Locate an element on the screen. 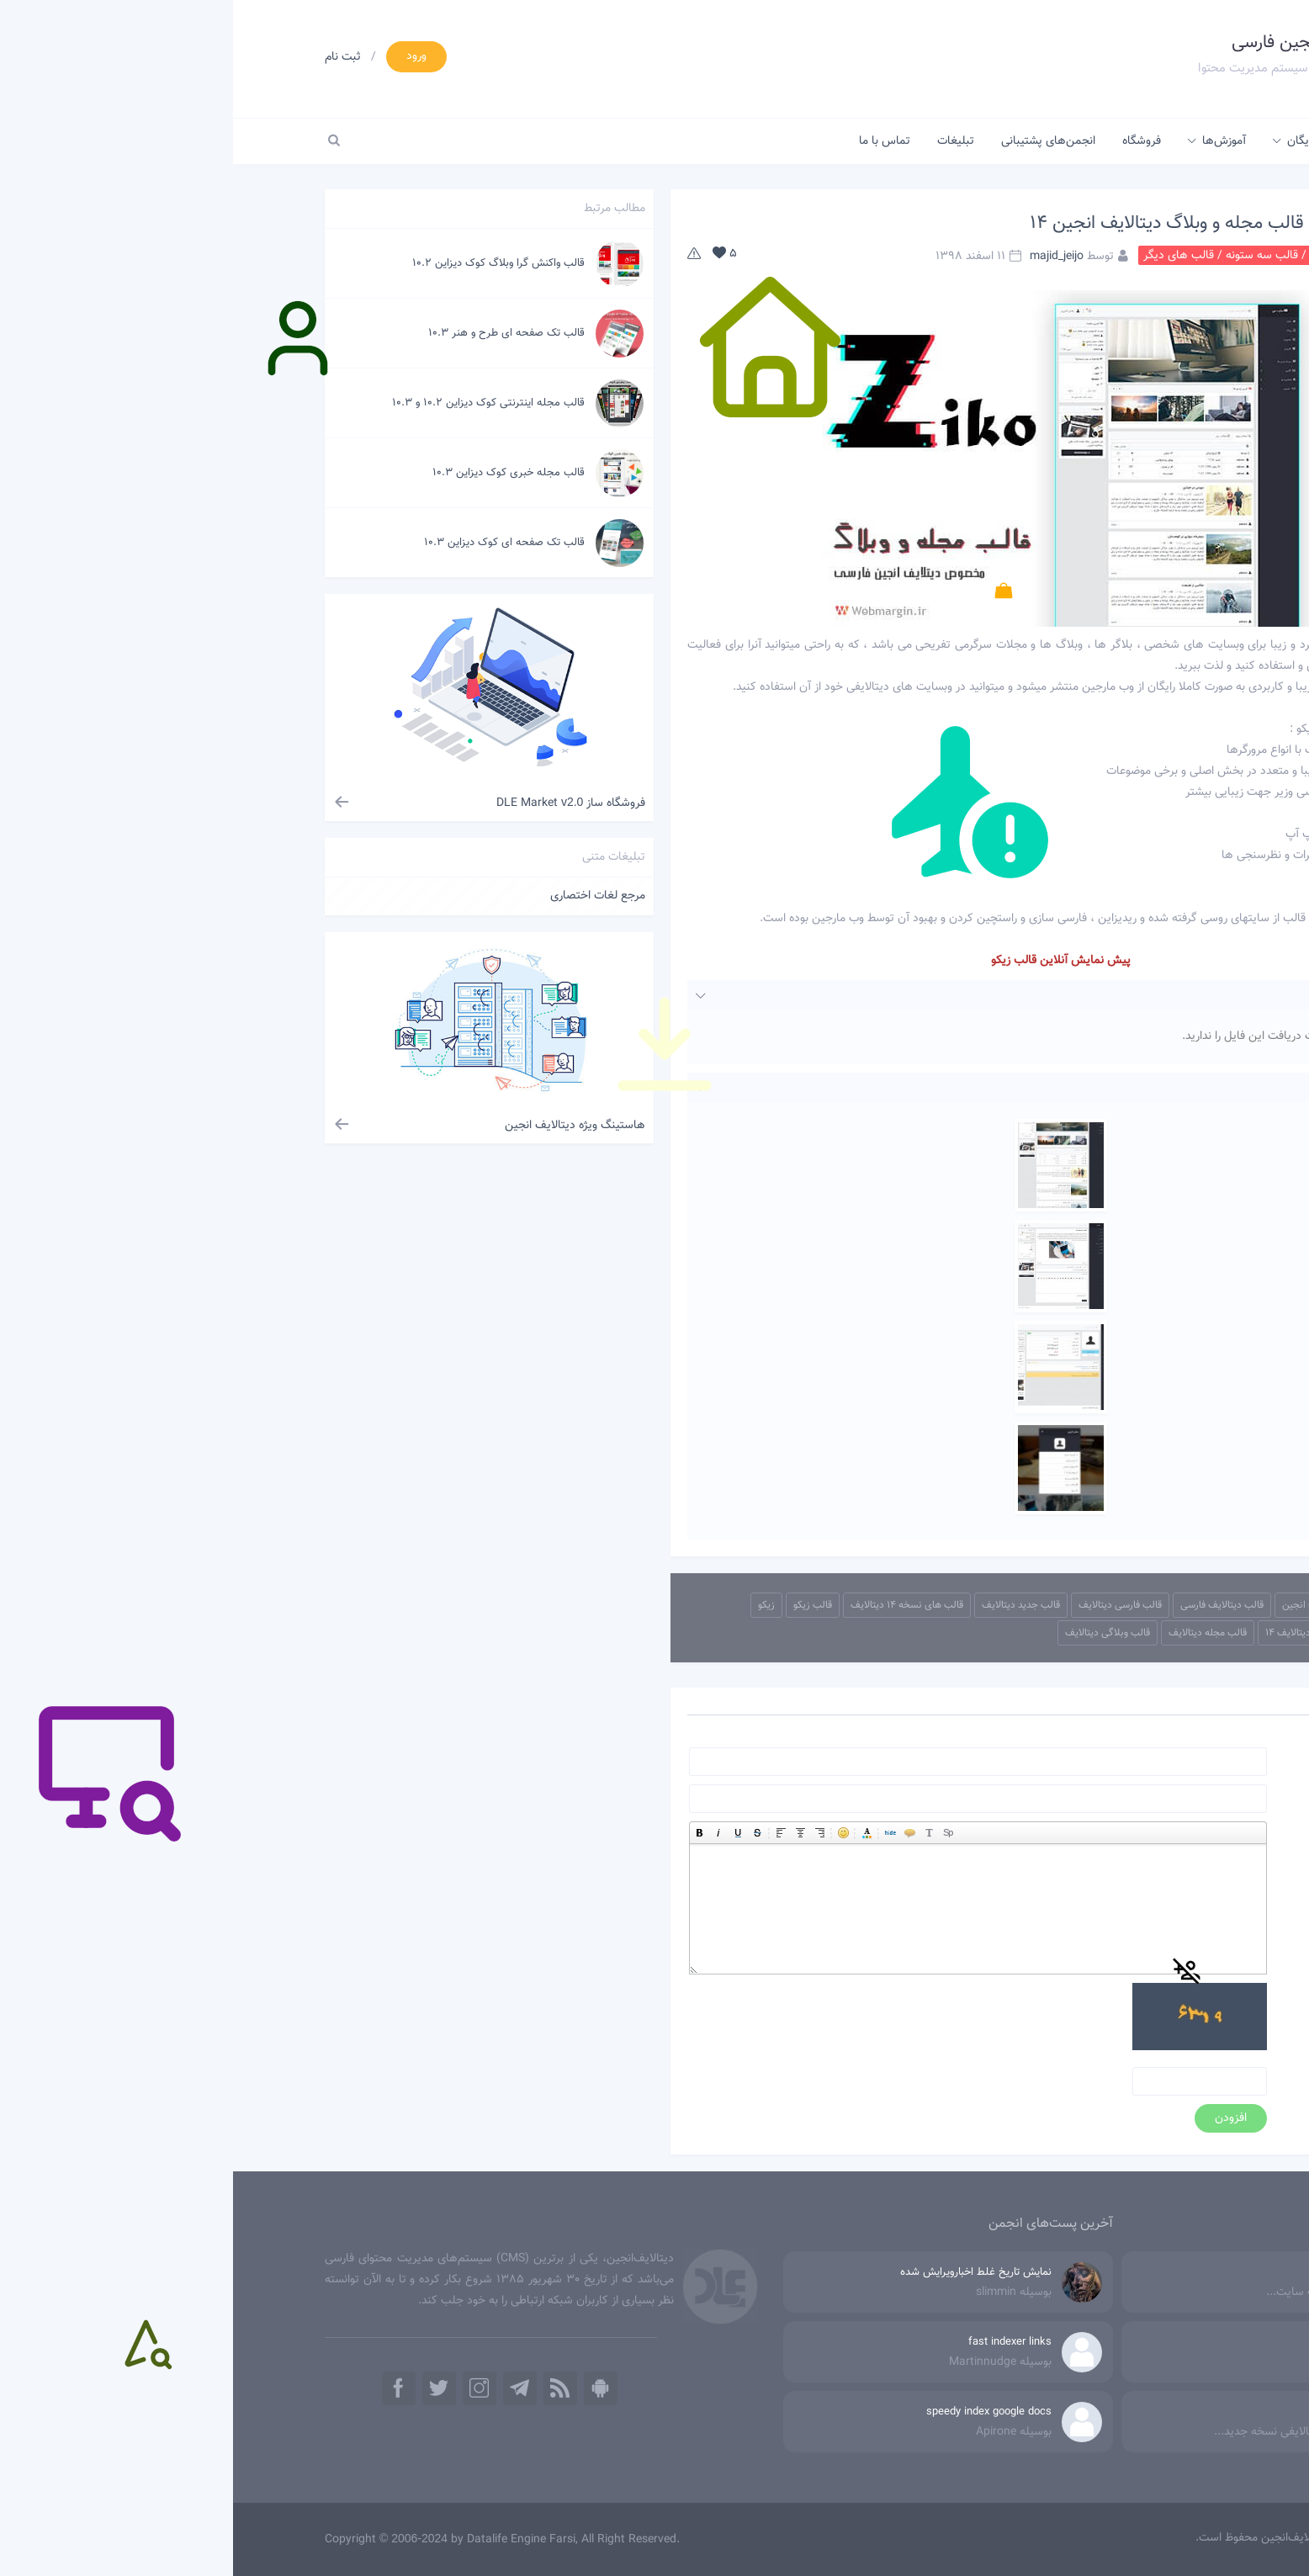 This screenshot has width=1309, height=2576. indicates user cannot be added as a contact is located at coordinates (1187, 1970).